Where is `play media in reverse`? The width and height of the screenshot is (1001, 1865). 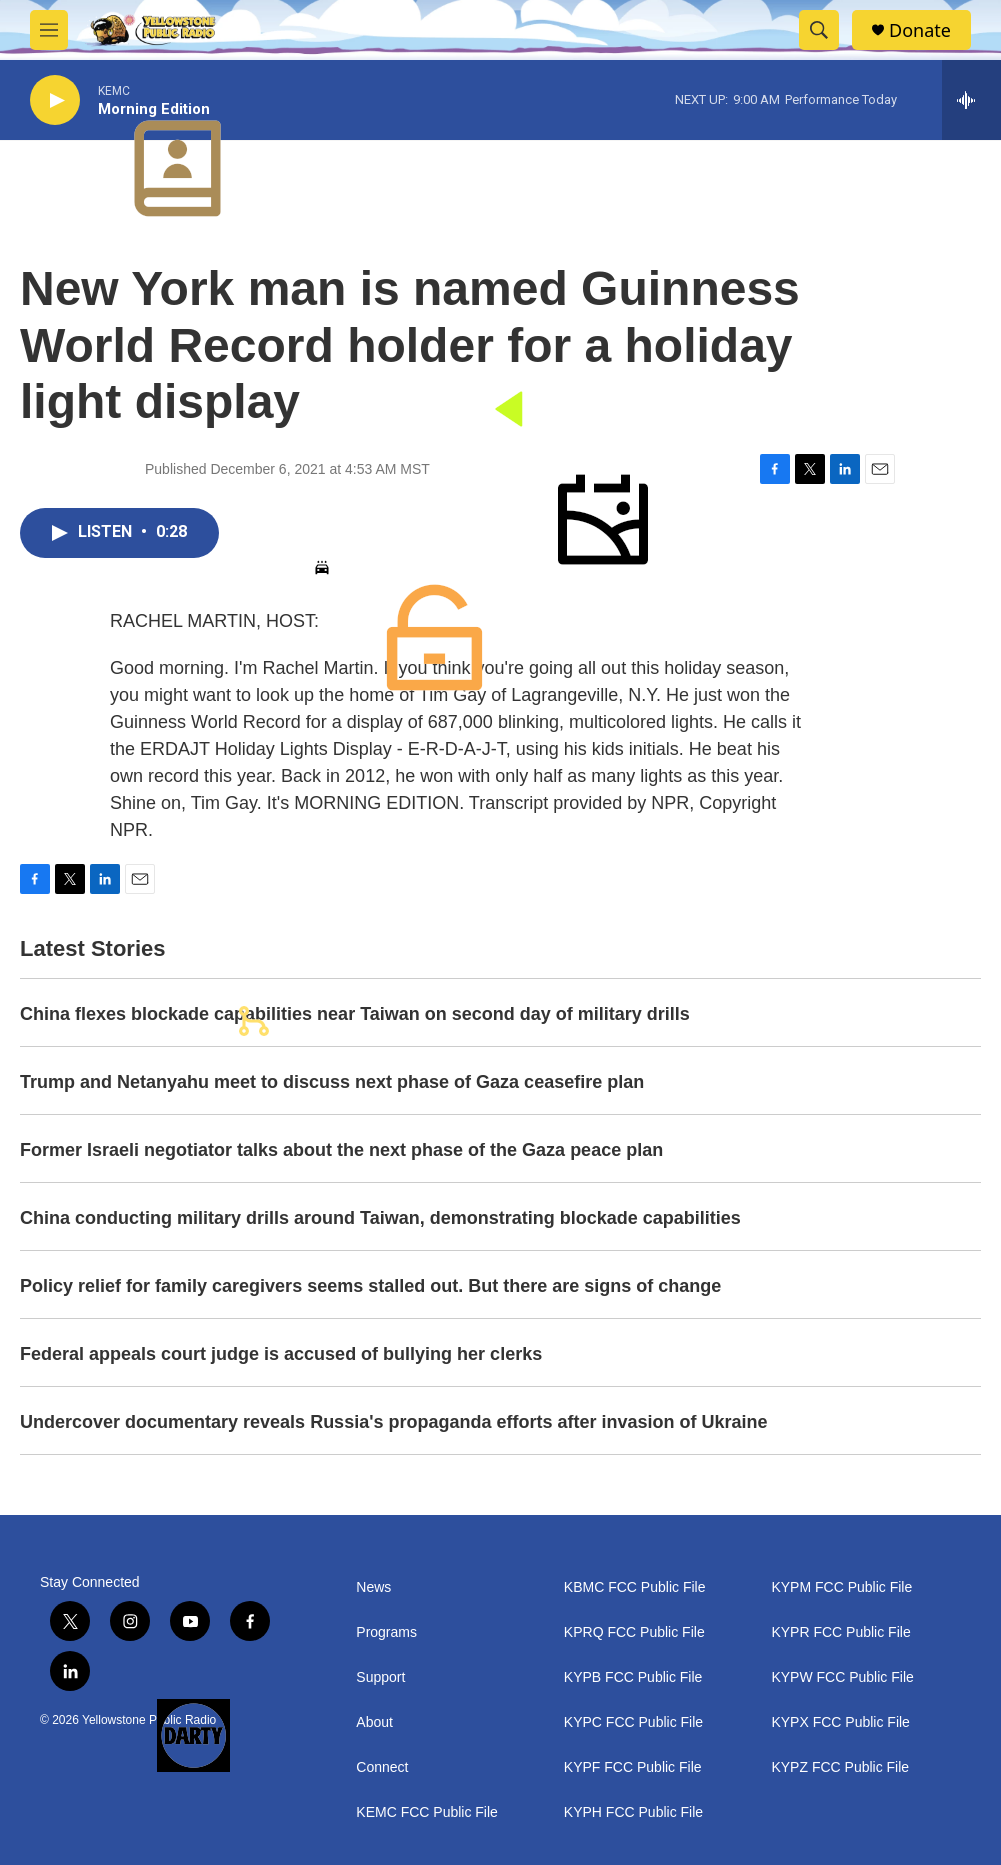
play media in reverse is located at coordinates (513, 409).